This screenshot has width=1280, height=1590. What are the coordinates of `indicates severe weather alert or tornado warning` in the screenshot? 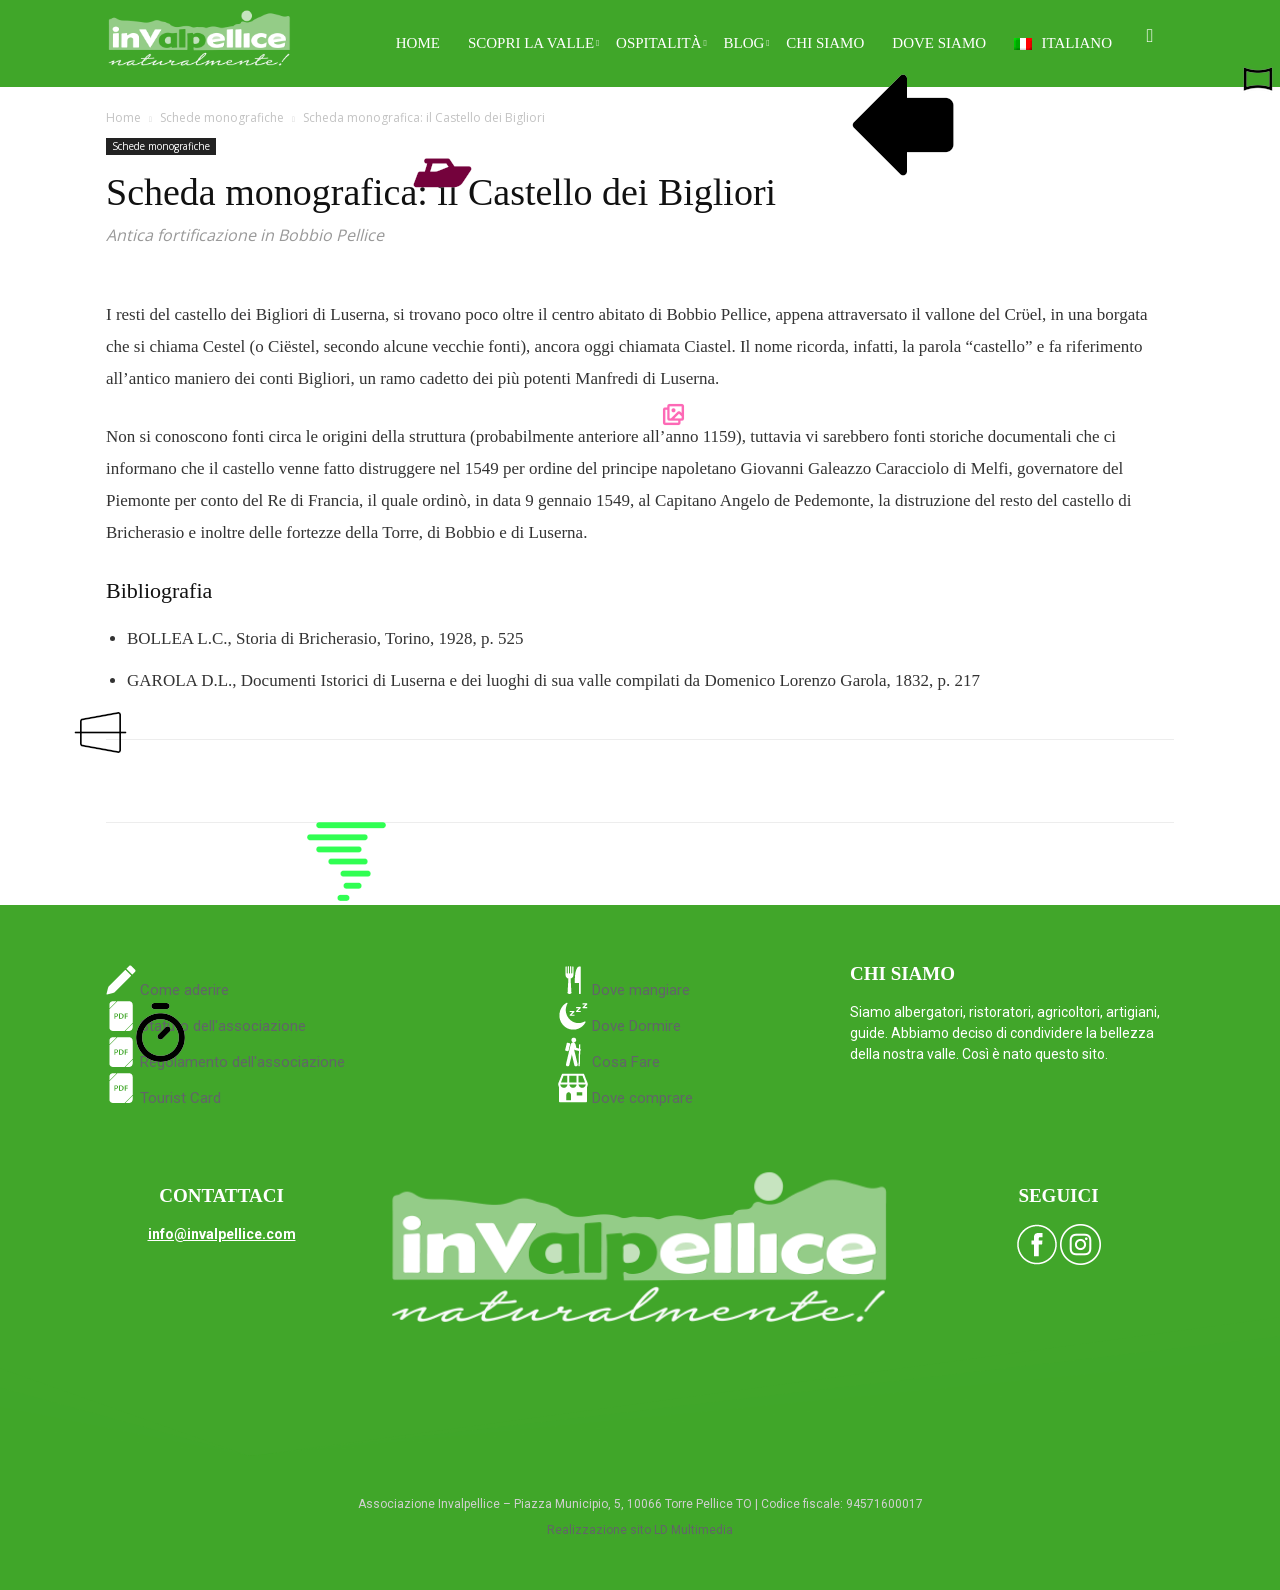 It's located at (346, 858).